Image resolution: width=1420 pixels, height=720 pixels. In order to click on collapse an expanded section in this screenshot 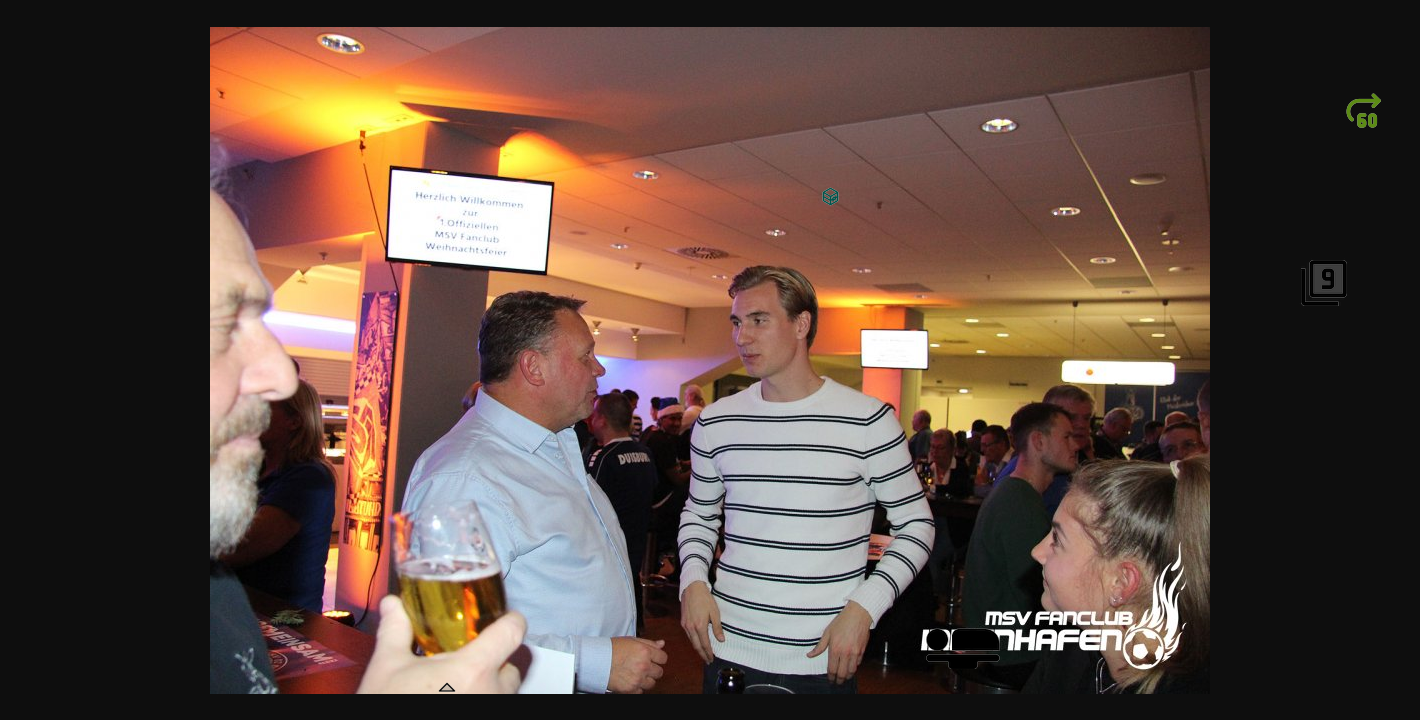, I will do `click(447, 688)`.